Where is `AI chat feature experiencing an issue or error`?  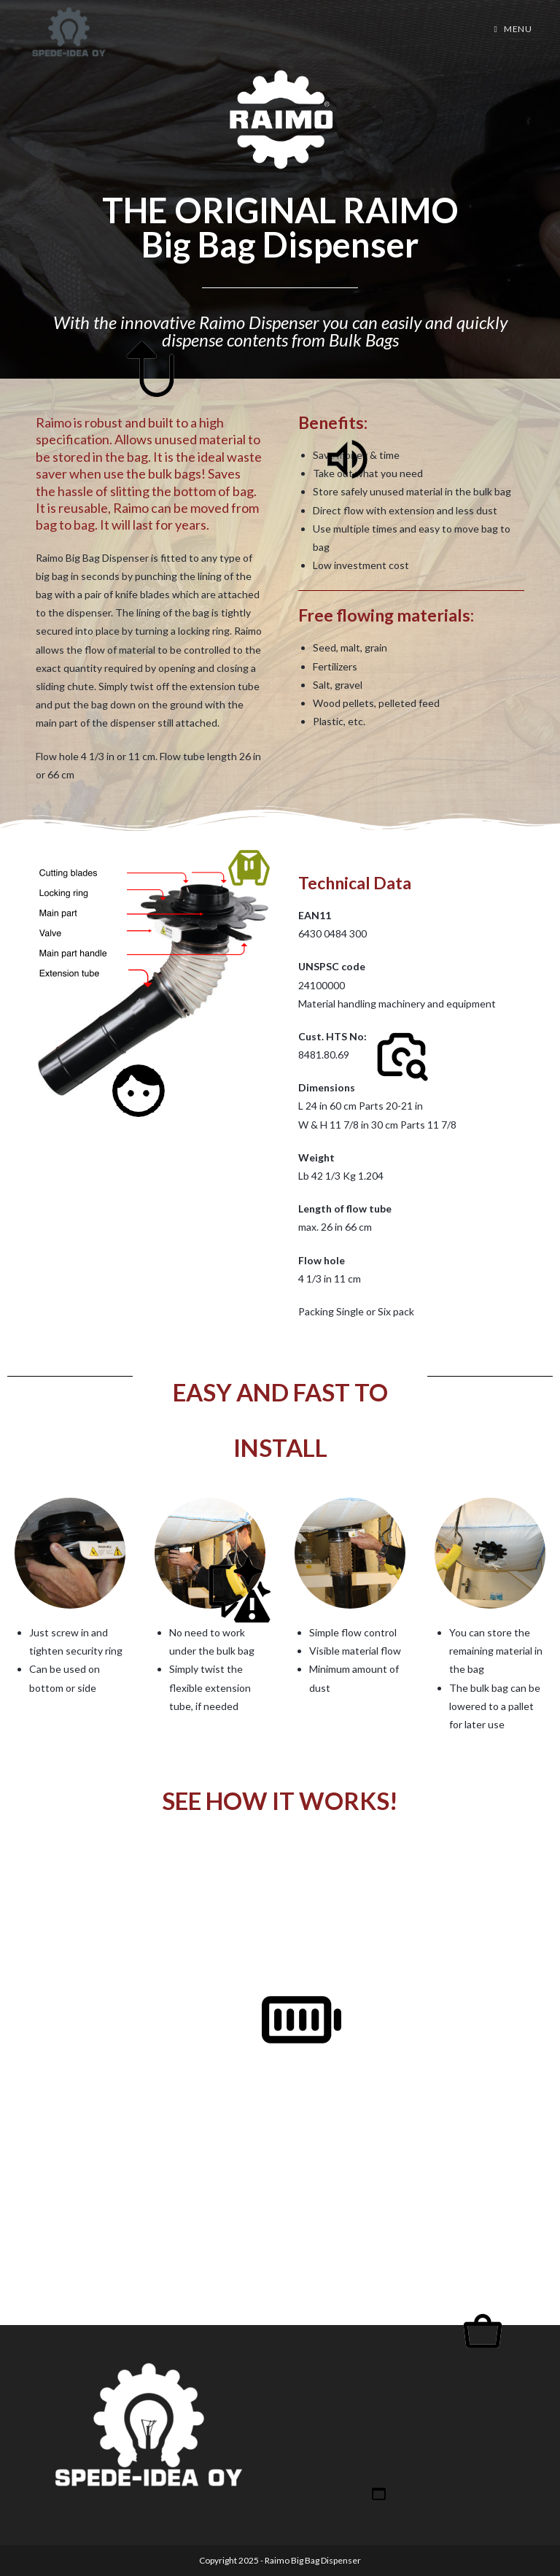 AI chat feature experiencing an issue or error is located at coordinates (238, 1590).